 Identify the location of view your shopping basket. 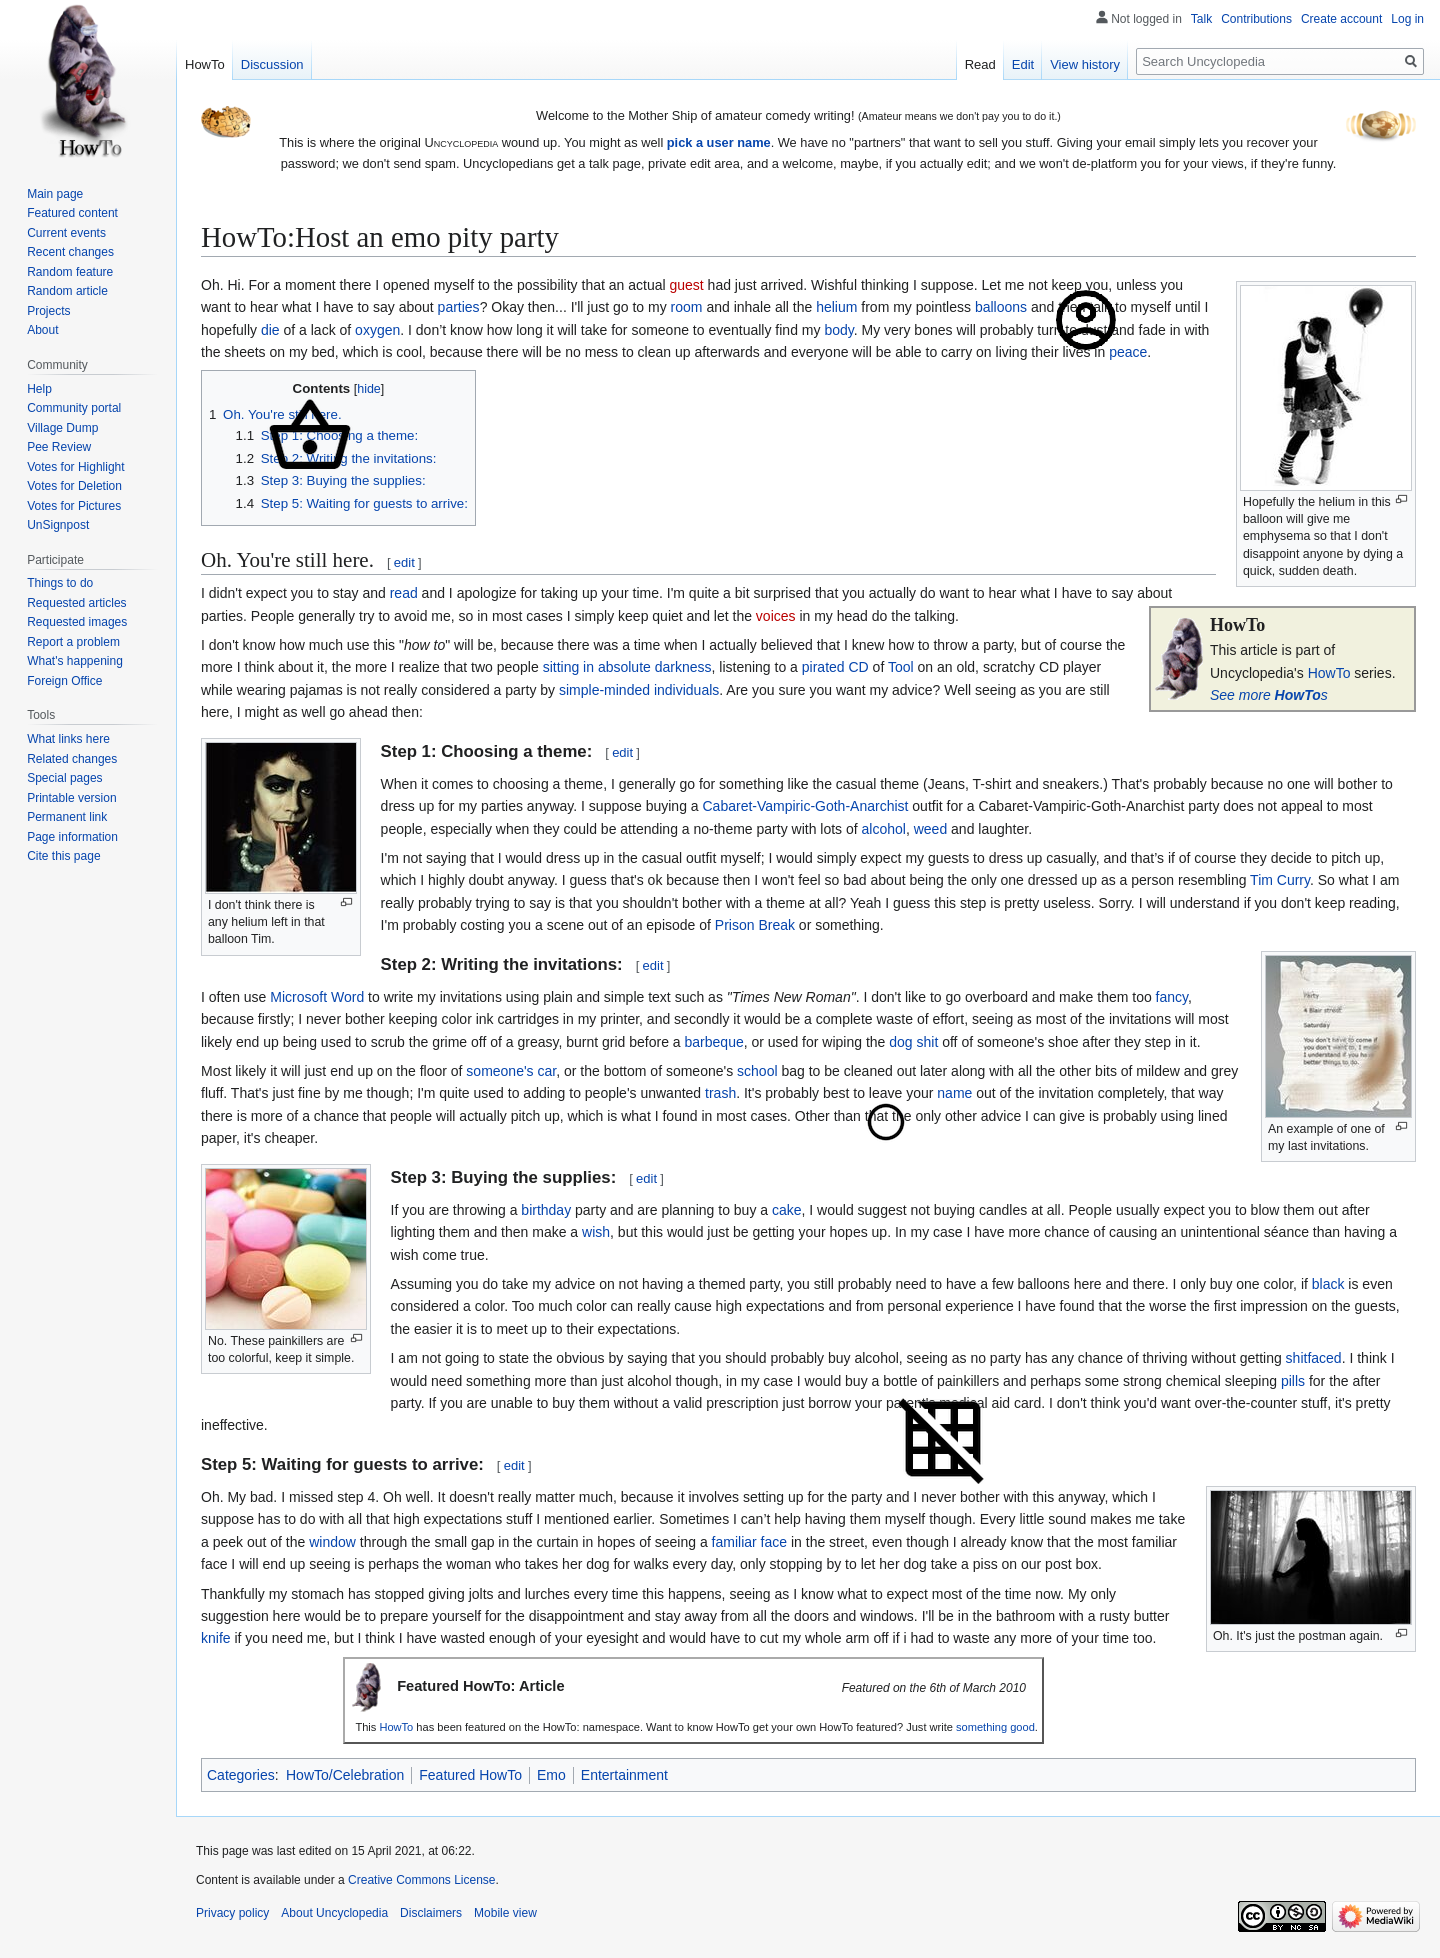
(310, 436).